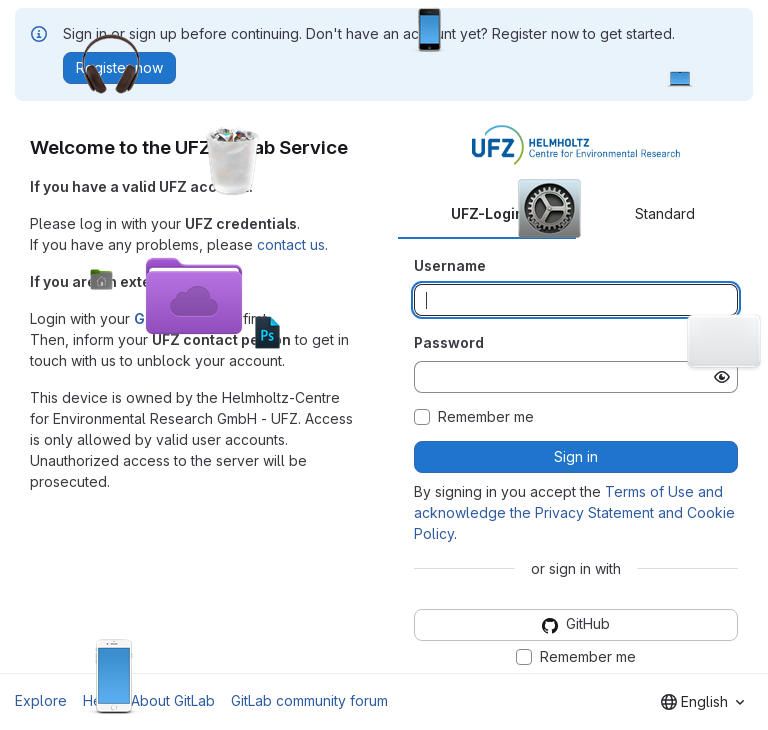 This screenshot has height=730, width=768. I want to click on access cloud-synced files and folders, so click(194, 296).